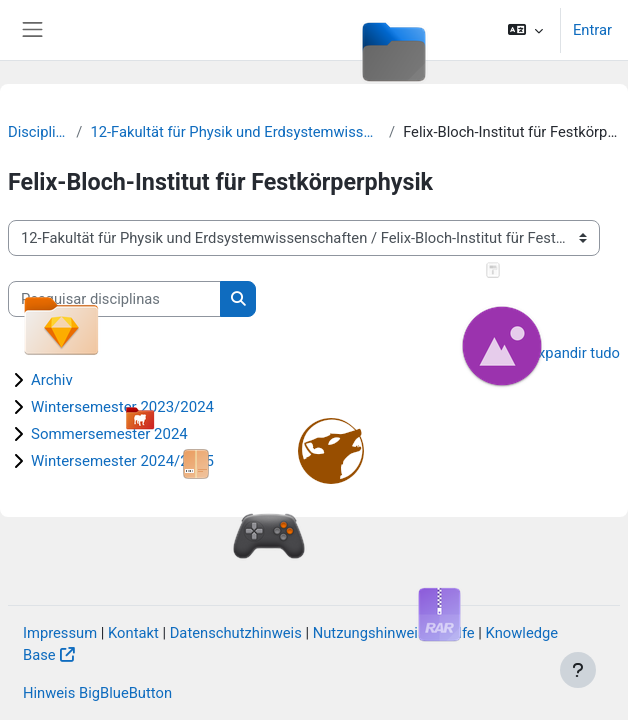  I want to click on open folder containing Sketch design files, so click(61, 328).